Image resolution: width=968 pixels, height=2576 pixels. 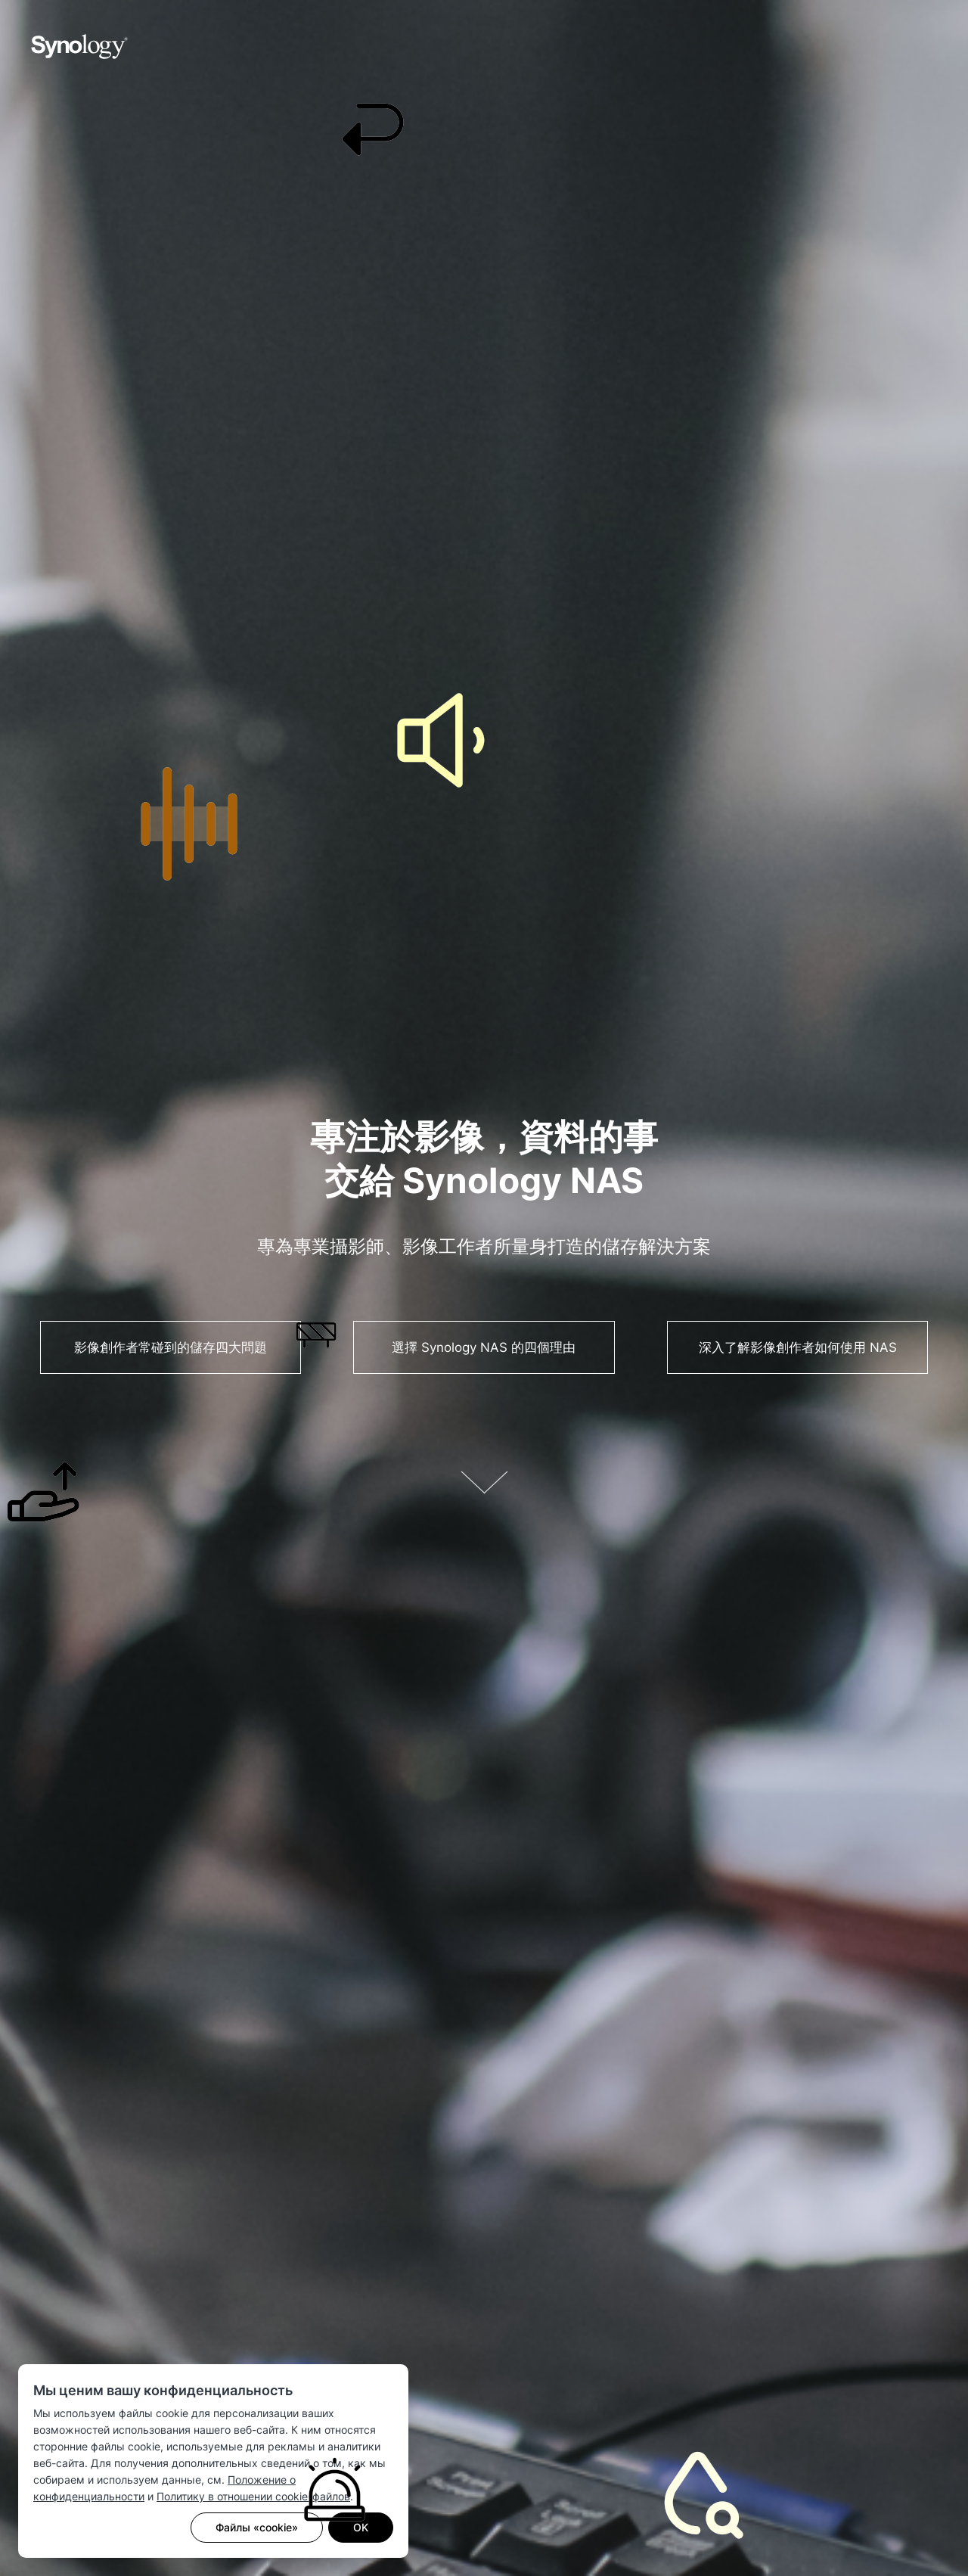 What do you see at coordinates (697, 2493) in the screenshot?
I see `search water or liquid settings` at bounding box center [697, 2493].